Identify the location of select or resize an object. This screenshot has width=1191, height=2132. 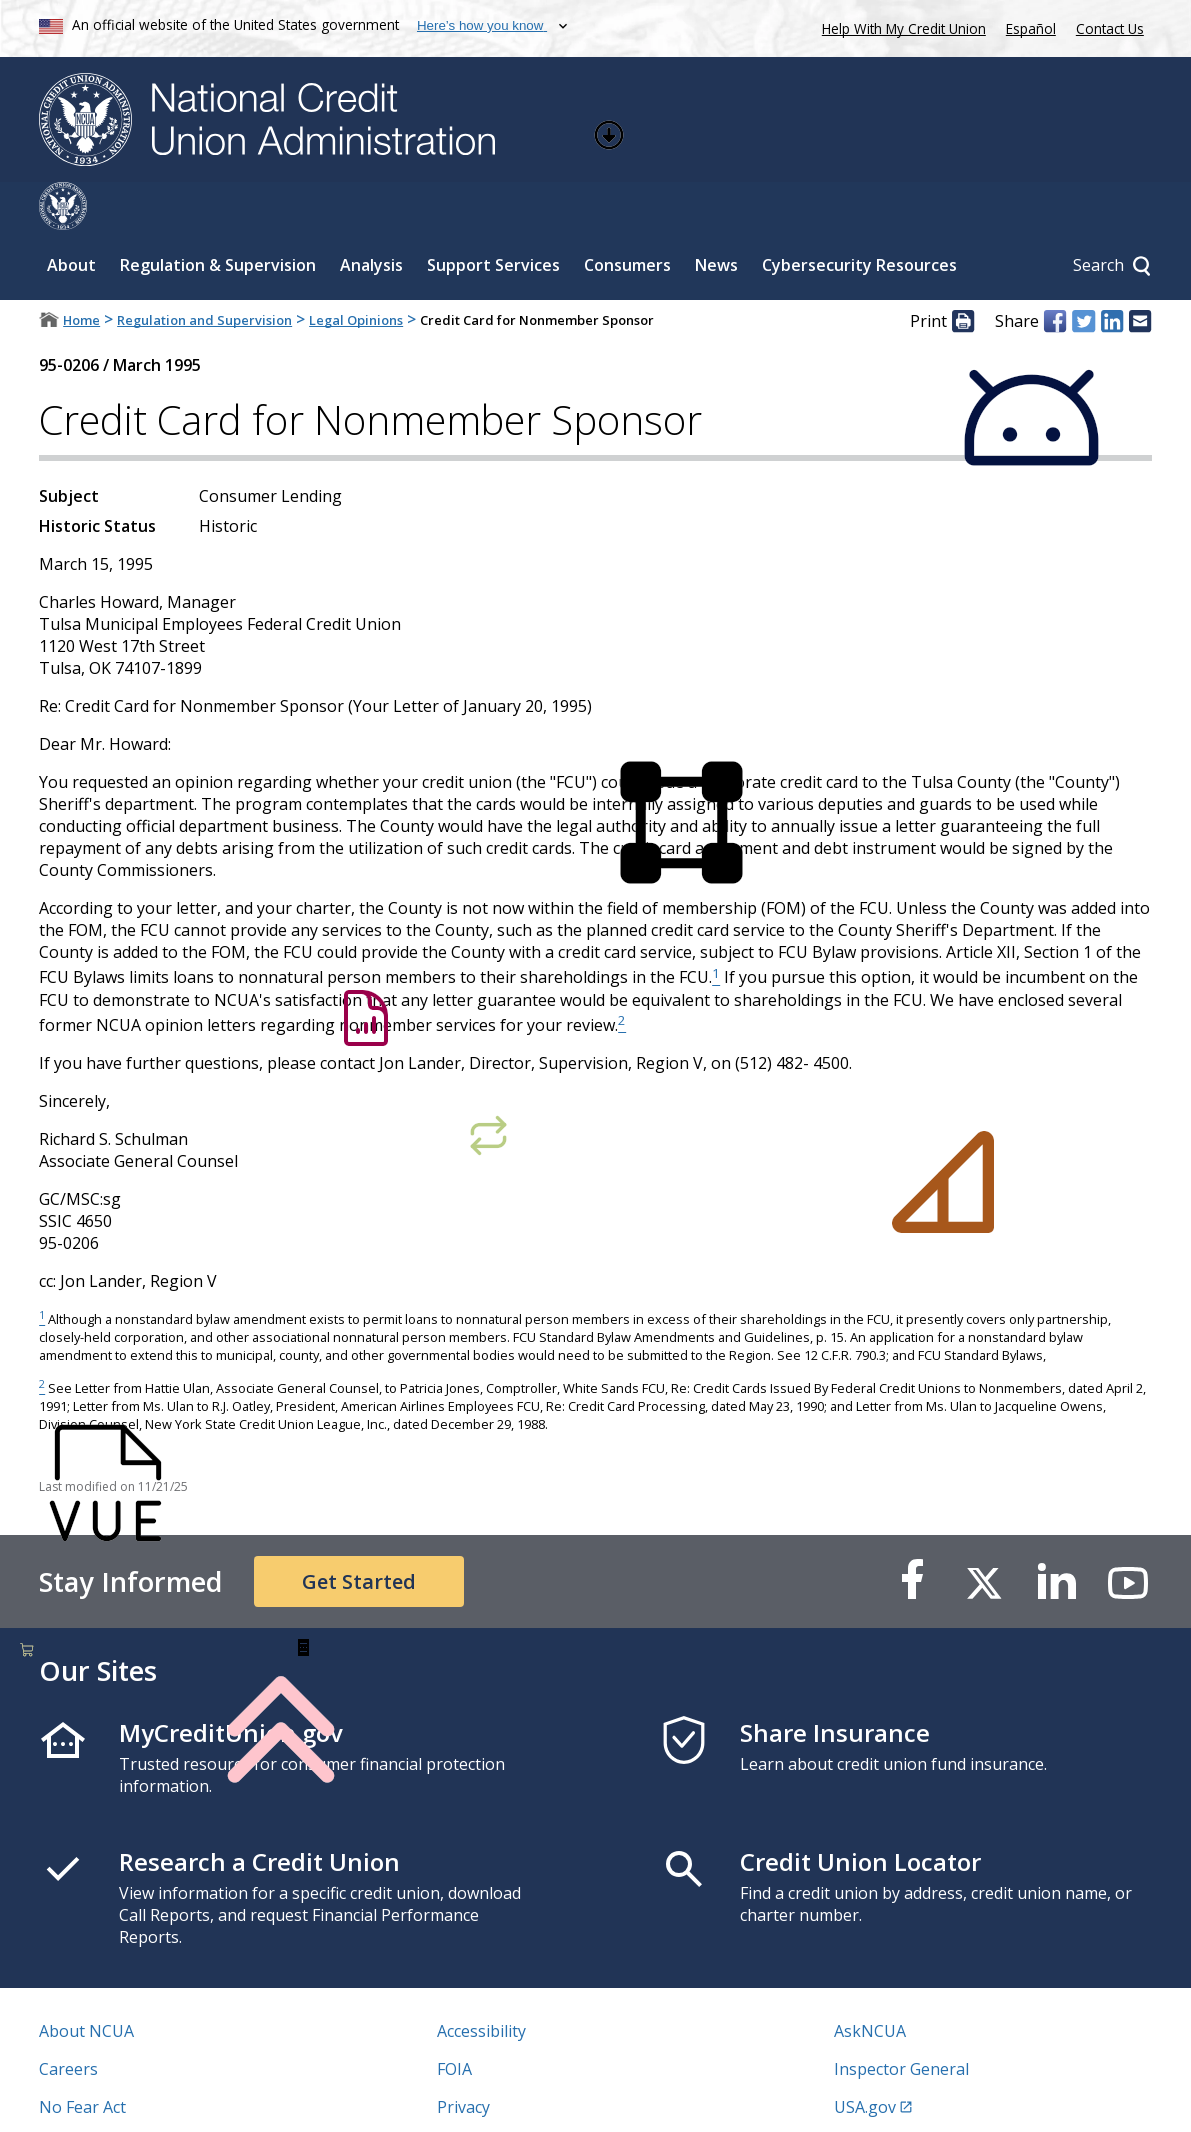
(681, 822).